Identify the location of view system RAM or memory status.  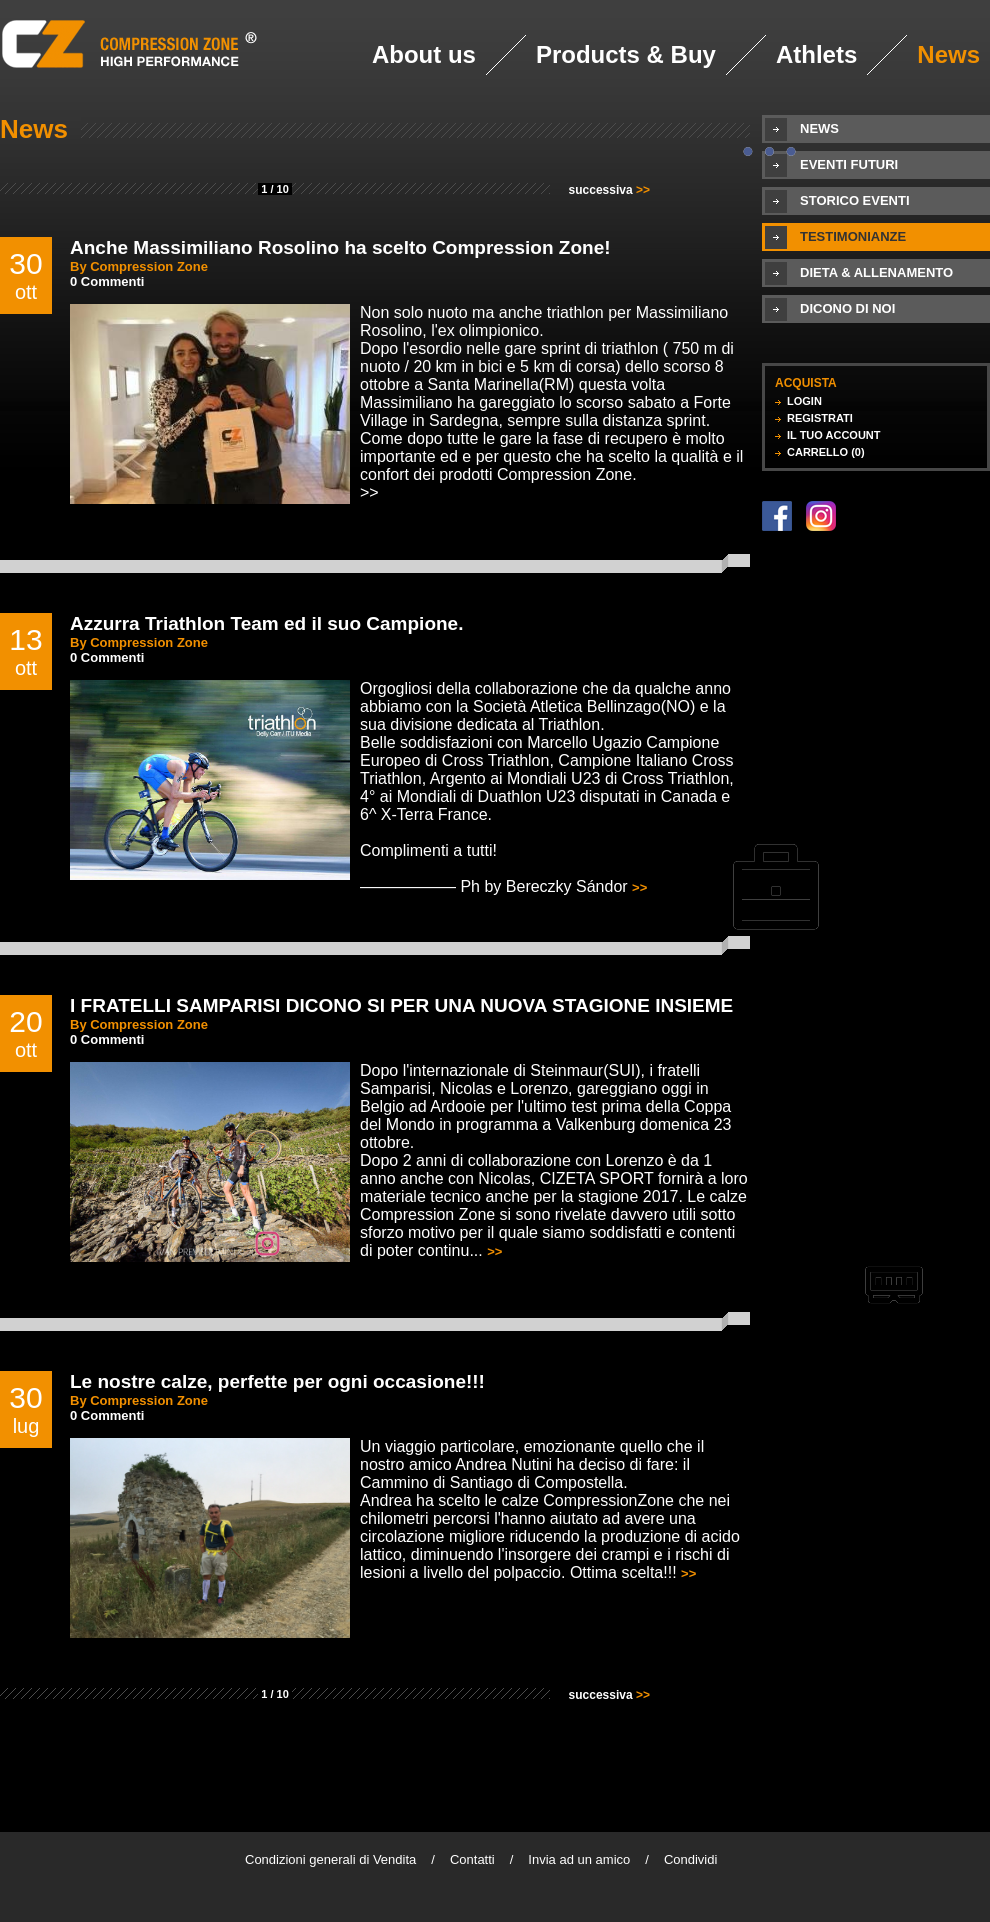
(894, 1285).